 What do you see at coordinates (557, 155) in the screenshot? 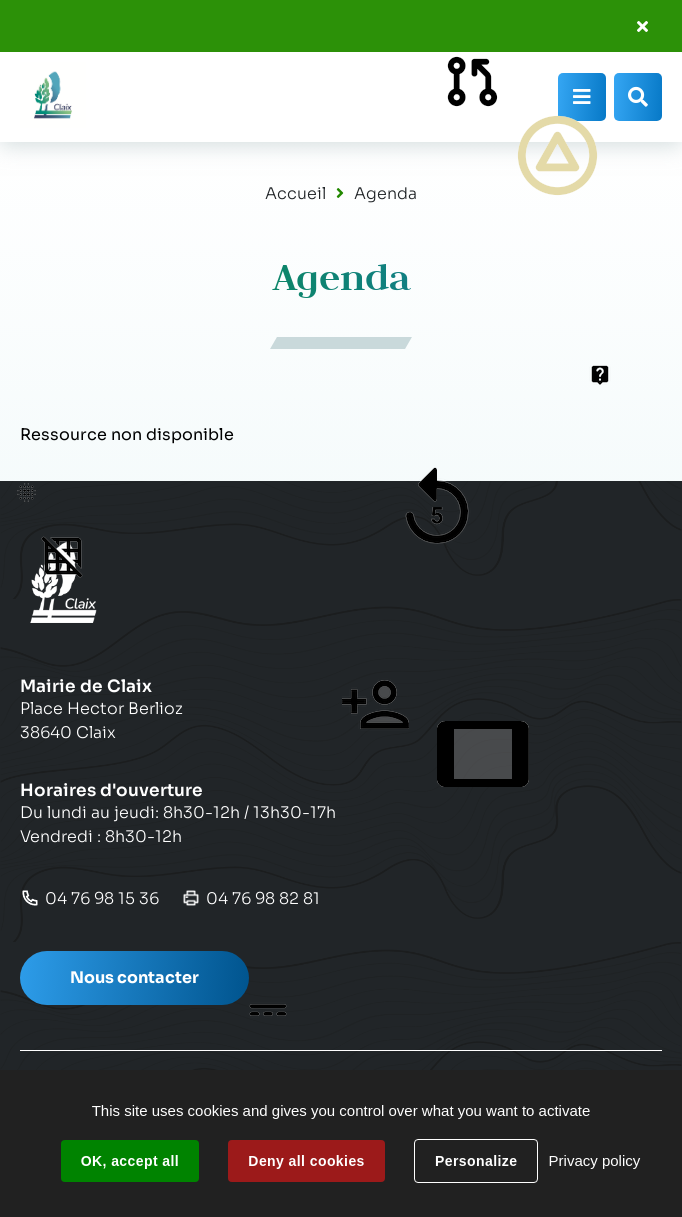
I see `playstation triangle button symbol` at bounding box center [557, 155].